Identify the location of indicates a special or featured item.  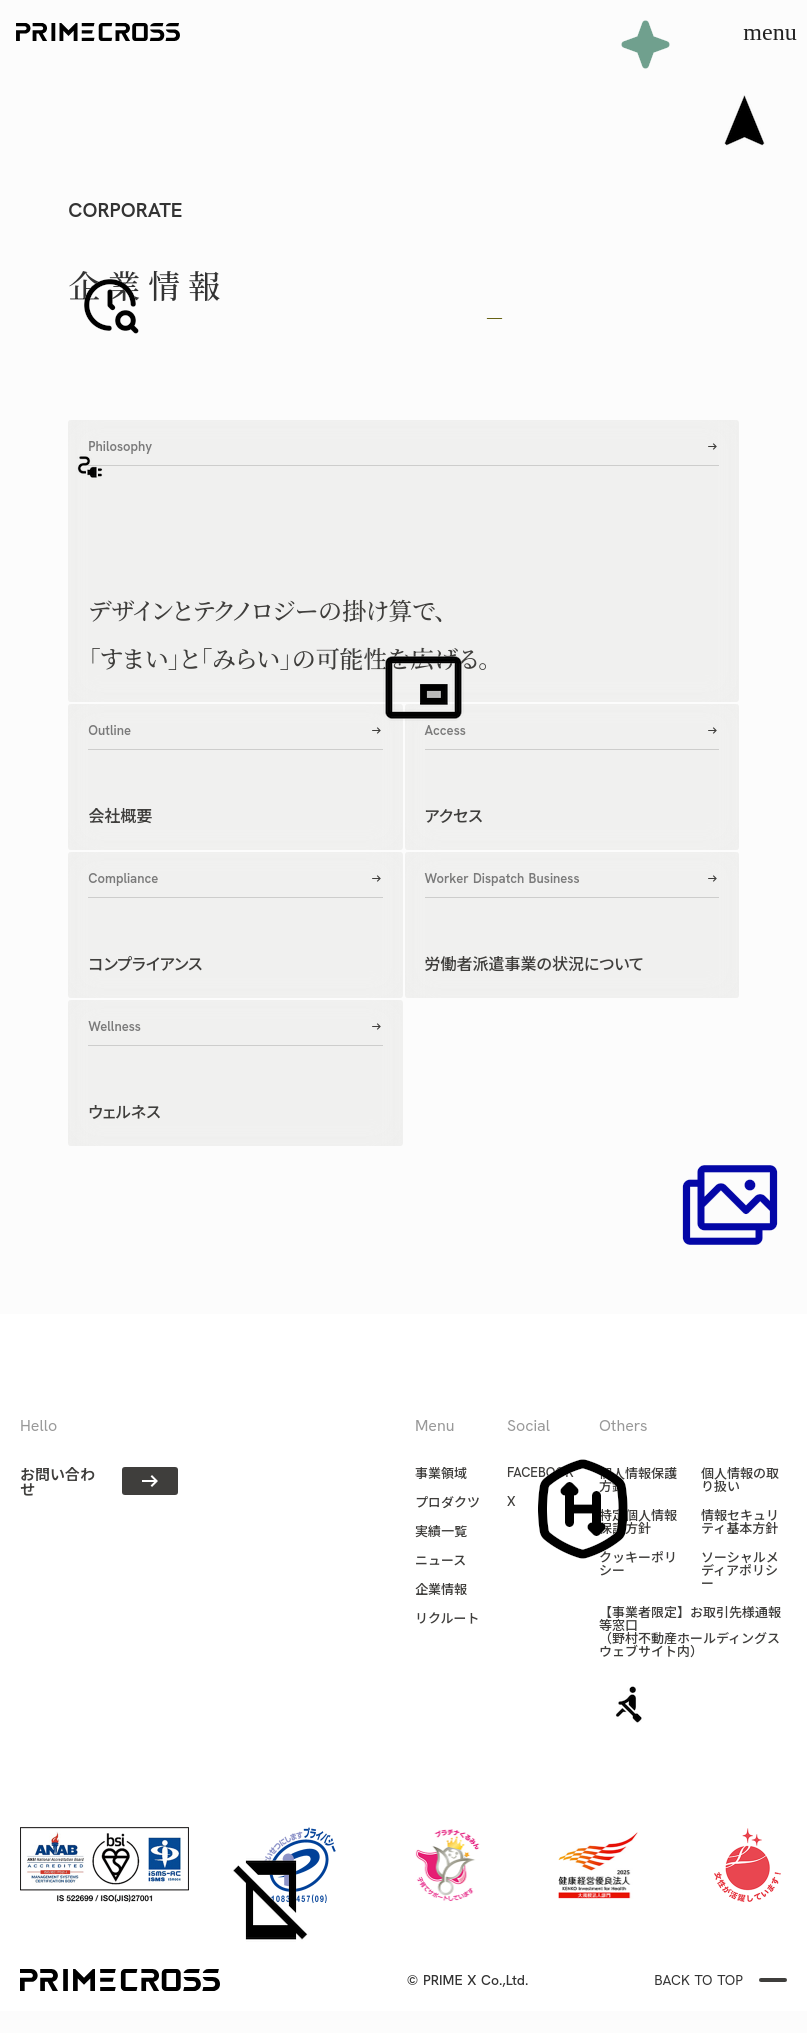
(645, 44).